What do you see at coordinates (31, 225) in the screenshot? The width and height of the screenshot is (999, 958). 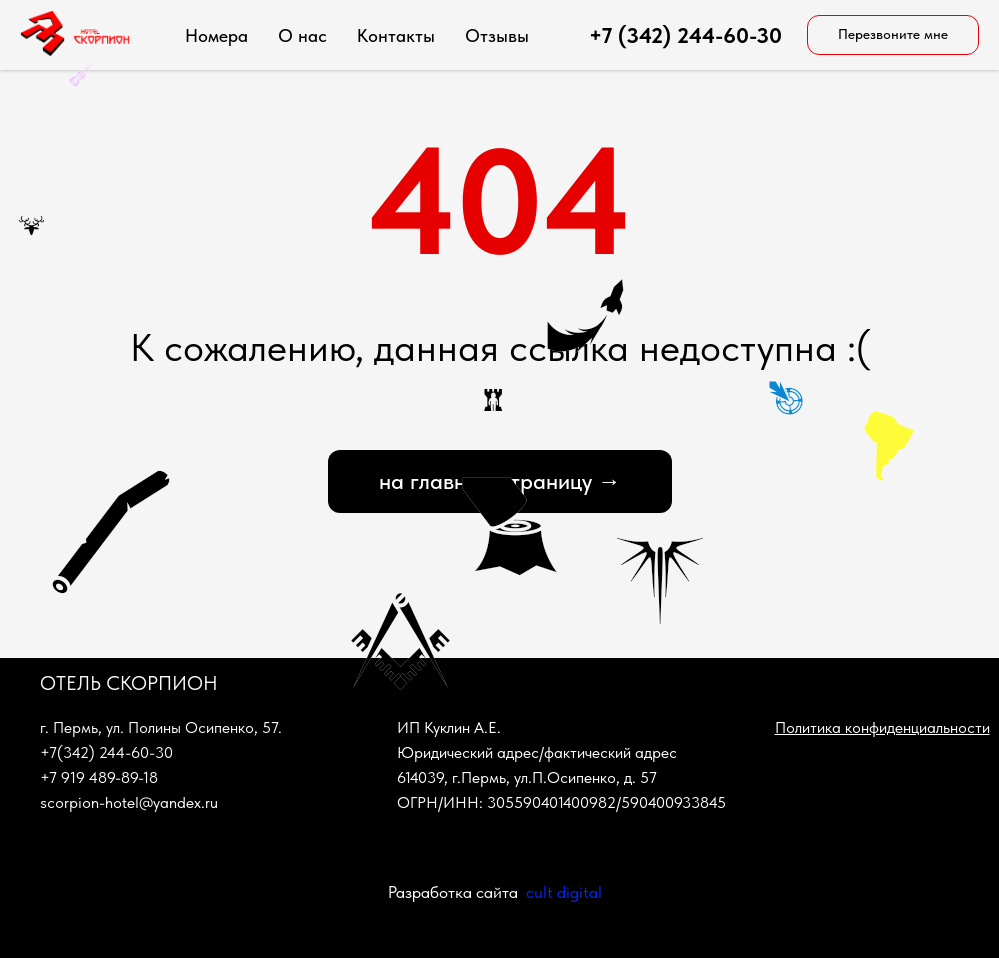 I see `wildlife or nature category indicator` at bounding box center [31, 225].